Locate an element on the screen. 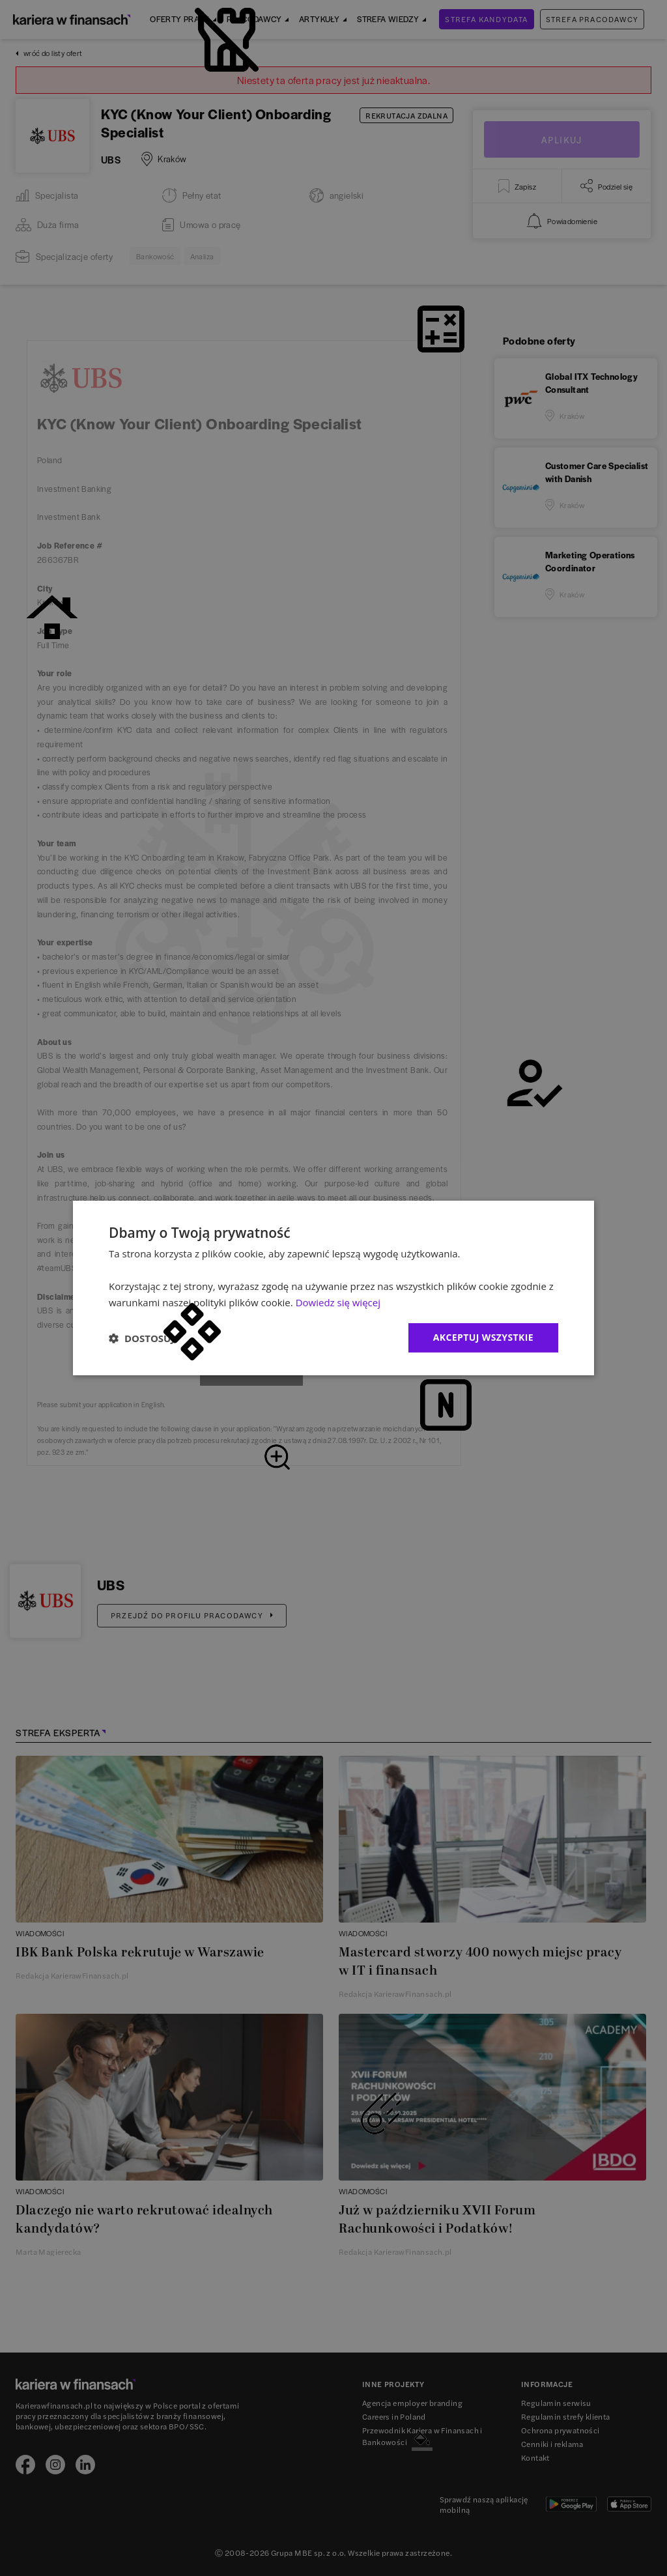  open calculator tool is located at coordinates (441, 329).